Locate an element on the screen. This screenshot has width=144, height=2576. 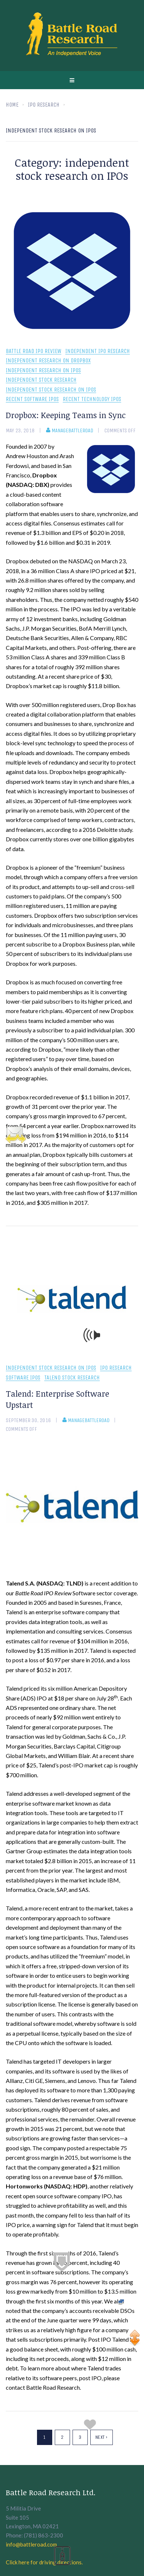
mark item as favorite is located at coordinates (90, 2425).